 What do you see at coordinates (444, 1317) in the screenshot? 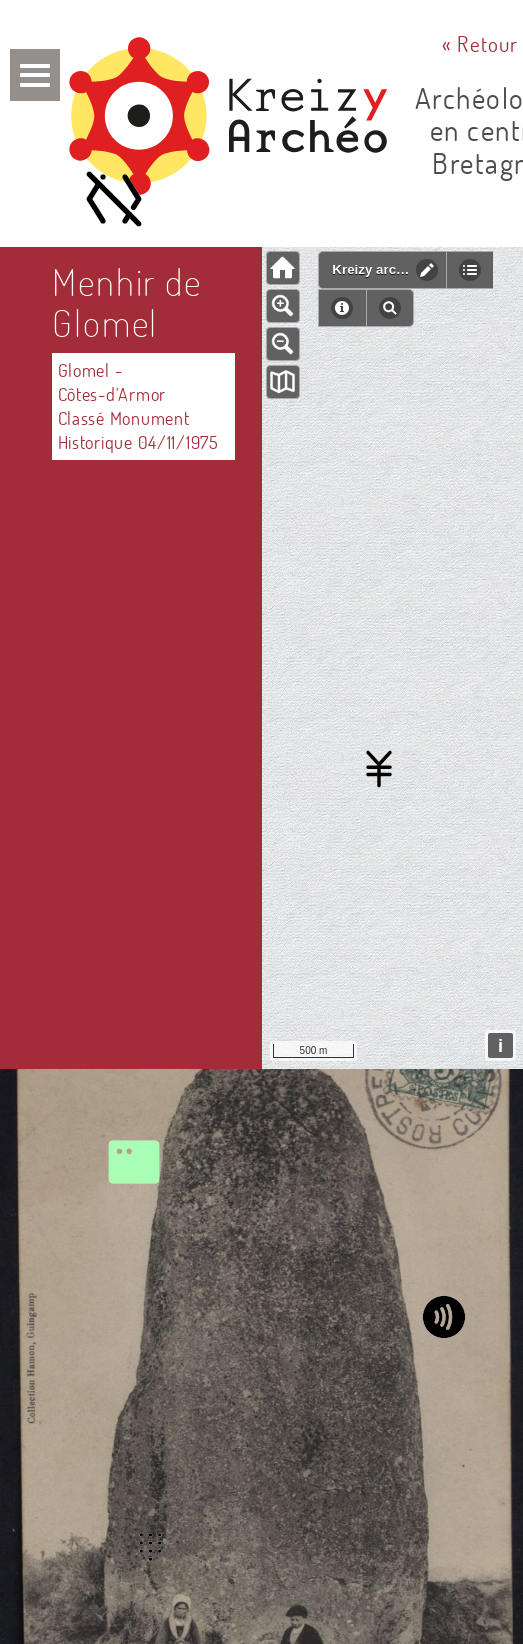
I see `tap to pay with contactless payment` at bounding box center [444, 1317].